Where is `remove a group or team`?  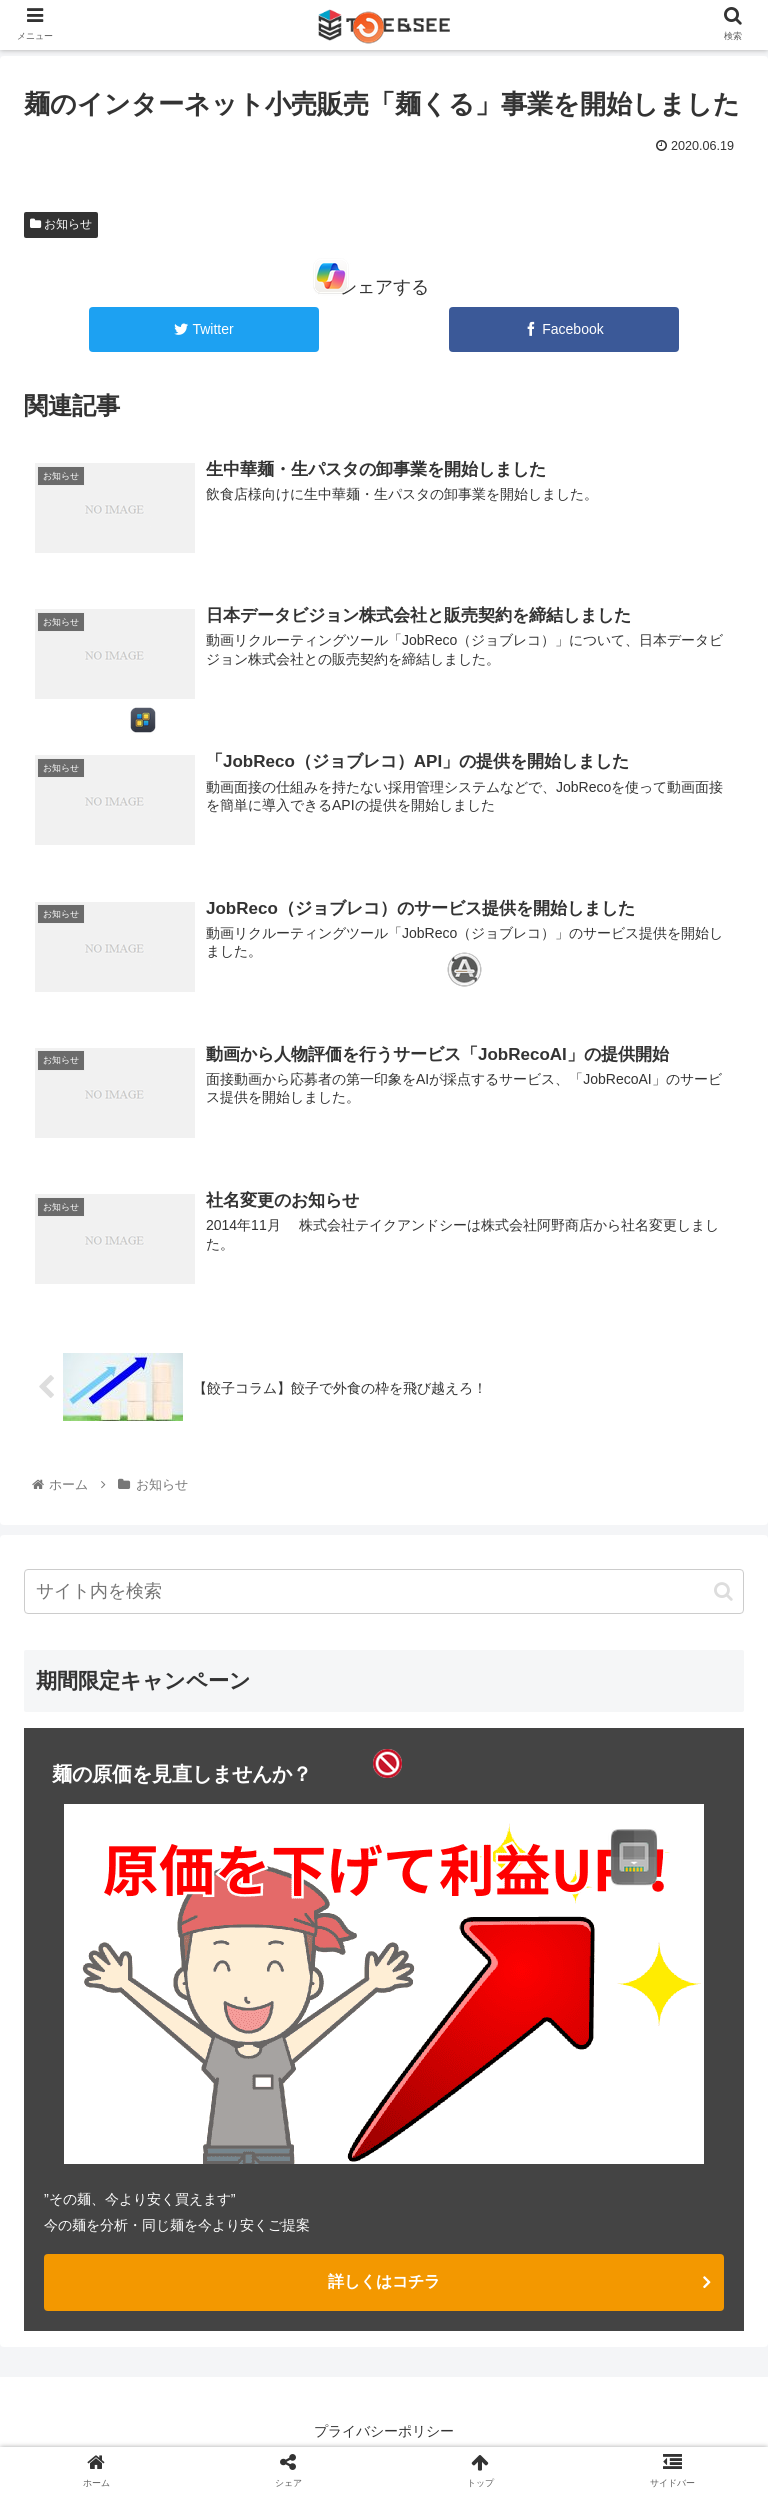
remove a group or team is located at coordinates (387, 1763).